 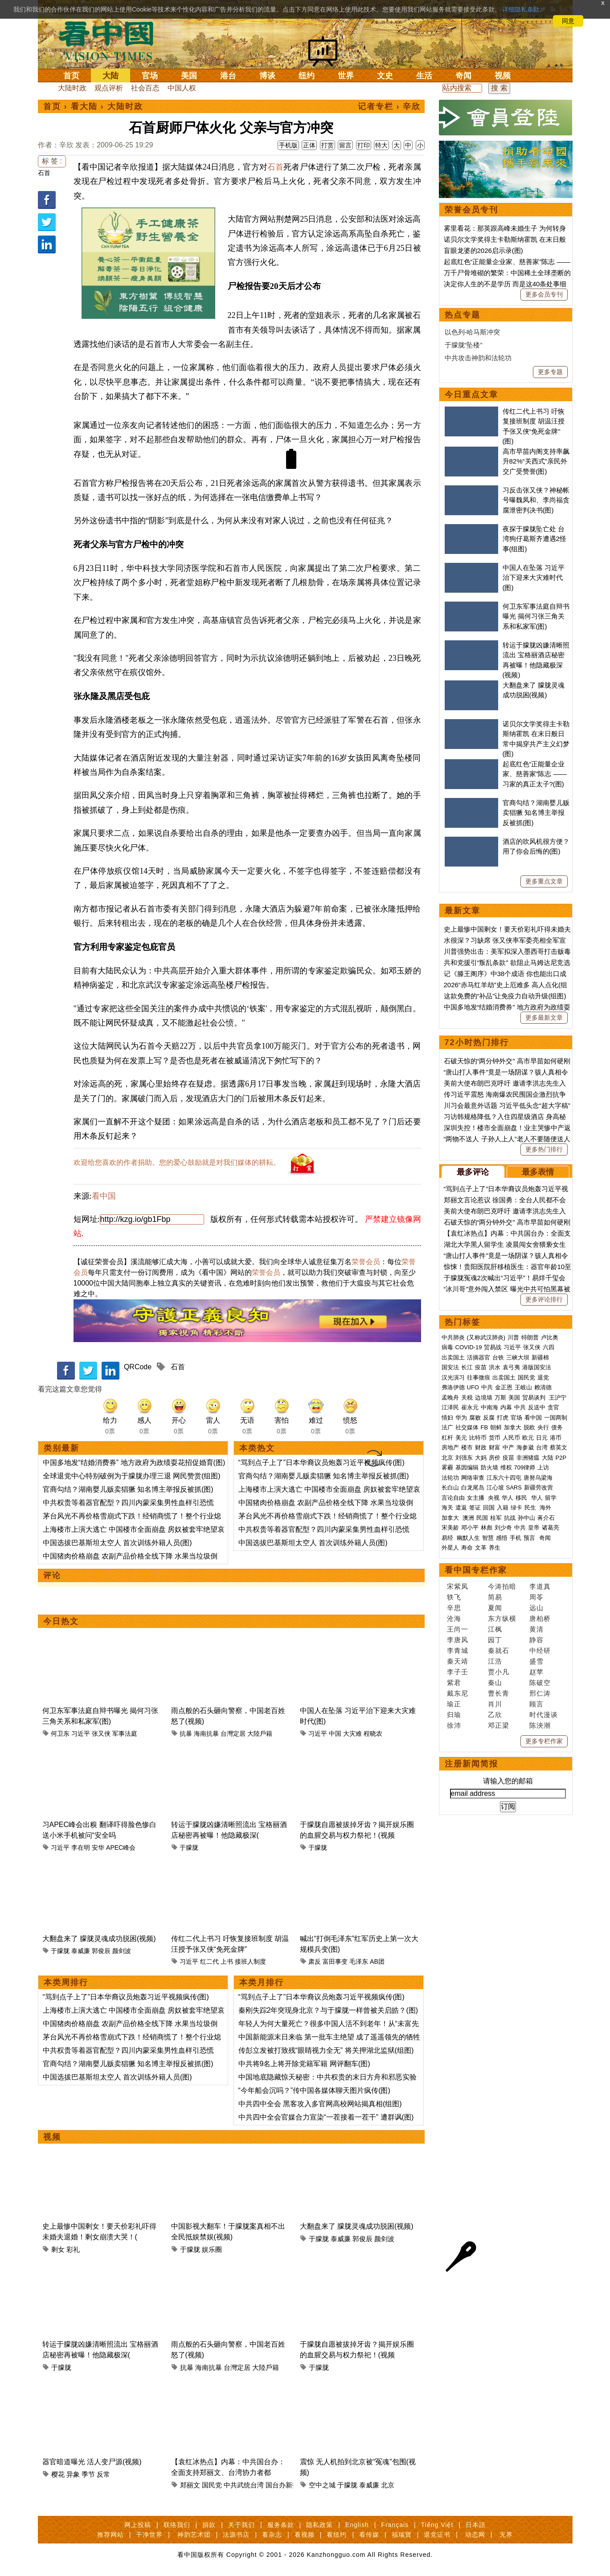 What do you see at coordinates (291, 459) in the screenshot?
I see `indicates current battery level` at bounding box center [291, 459].